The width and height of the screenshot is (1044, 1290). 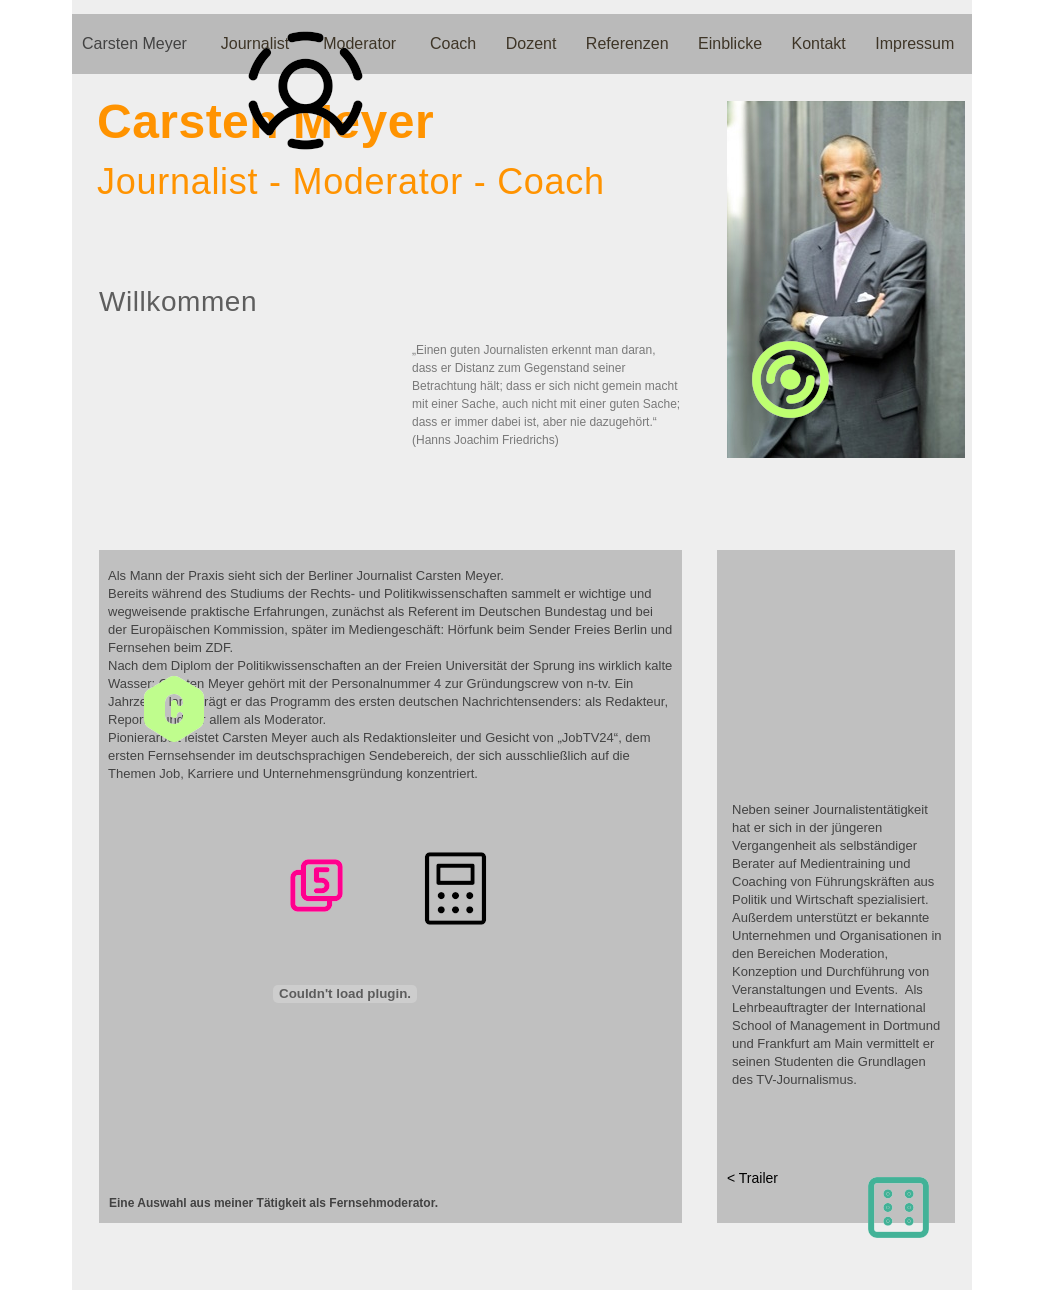 I want to click on open calculator app, so click(x=455, y=888).